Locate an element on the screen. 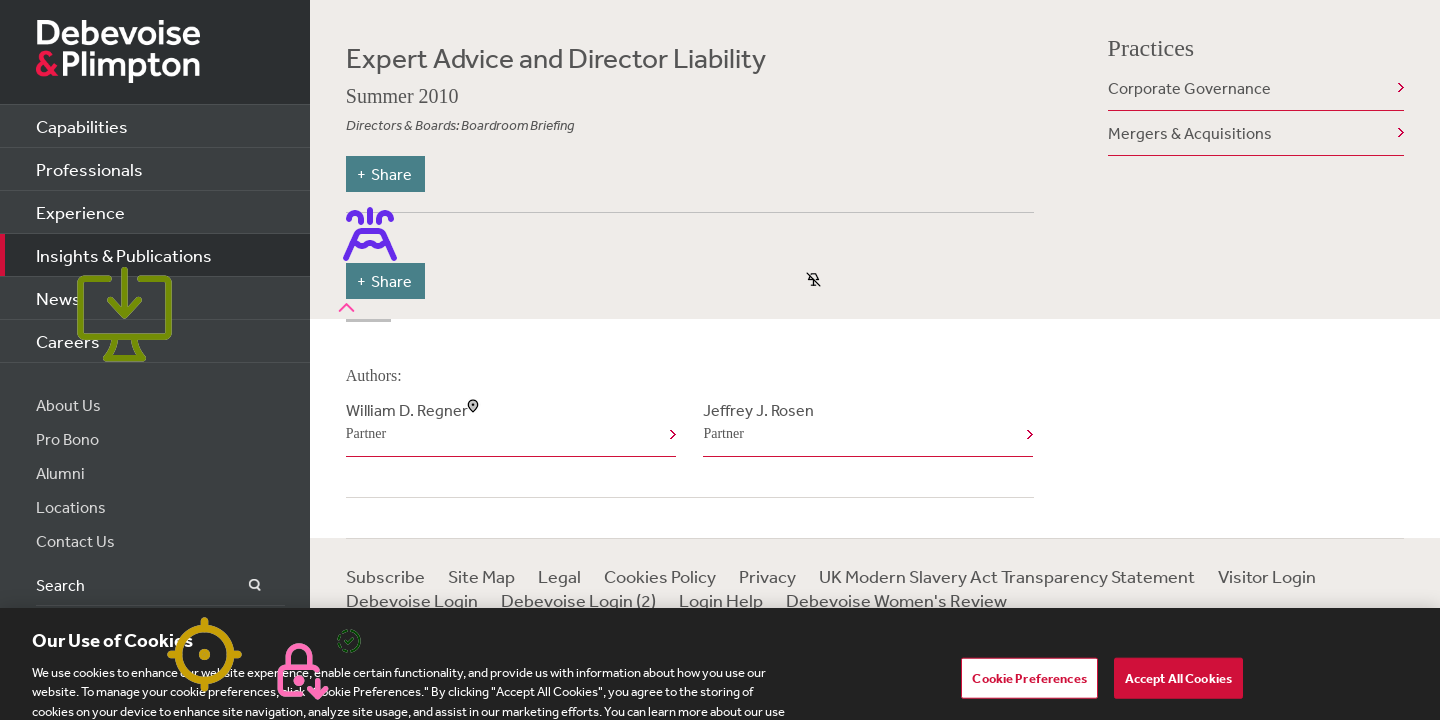  collapse an expanded section is located at coordinates (346, 307).